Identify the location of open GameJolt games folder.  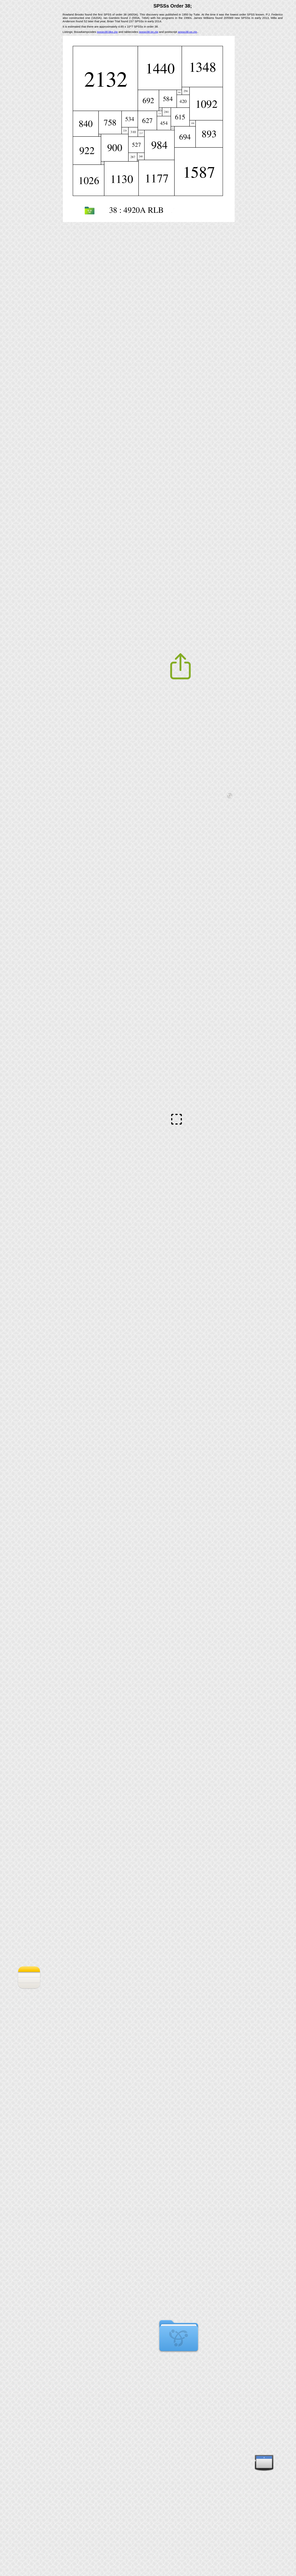
(89, 211).